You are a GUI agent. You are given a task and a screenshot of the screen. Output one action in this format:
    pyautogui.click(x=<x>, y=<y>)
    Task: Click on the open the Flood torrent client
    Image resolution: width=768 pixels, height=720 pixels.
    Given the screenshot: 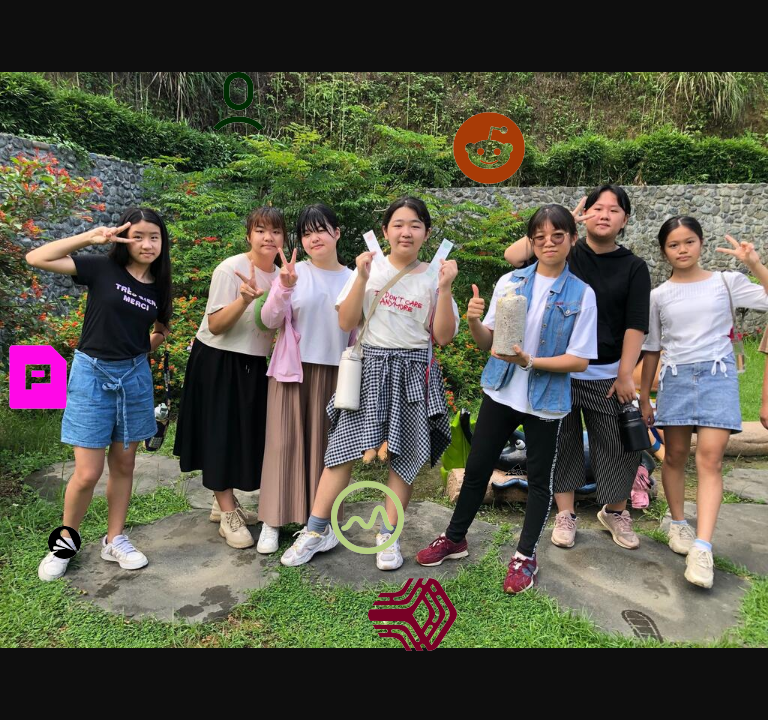 What is the action you would take?
    pyautogui.click(x=367, y=517)
    